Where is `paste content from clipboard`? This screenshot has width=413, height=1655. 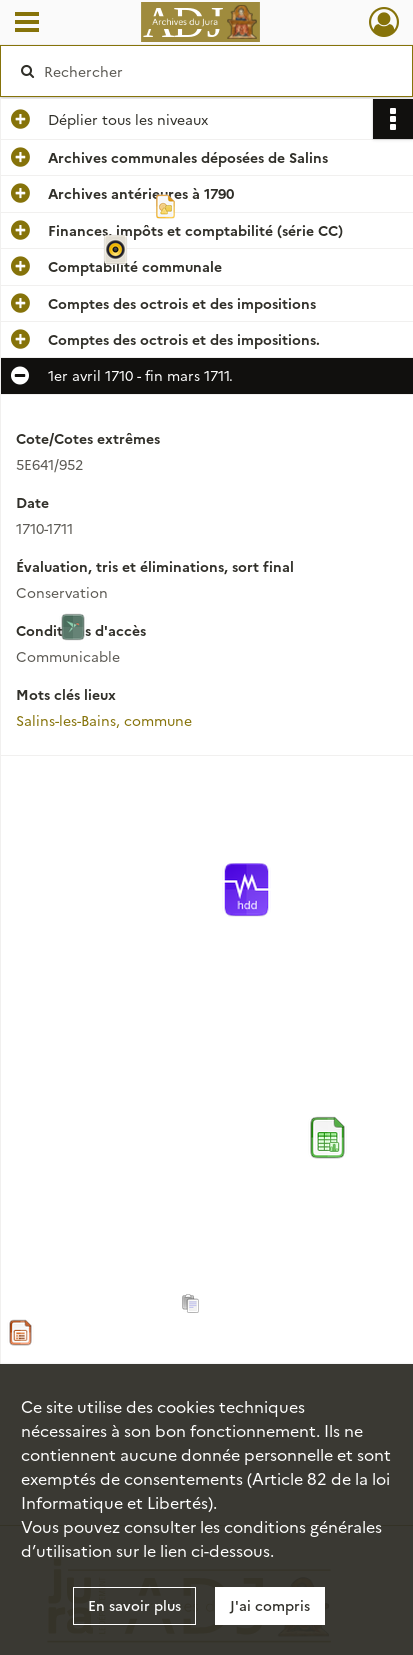
paste content from clipboard is located at coordinates (190, 1303).